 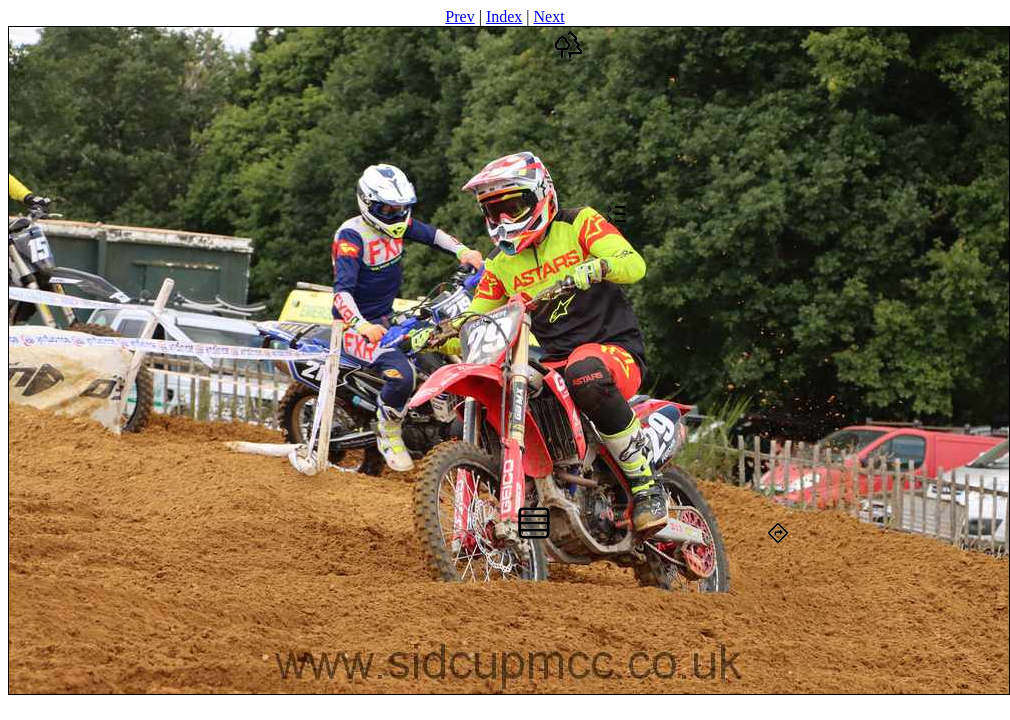 I want to click on switch to list view, so click(x=534, y=523).